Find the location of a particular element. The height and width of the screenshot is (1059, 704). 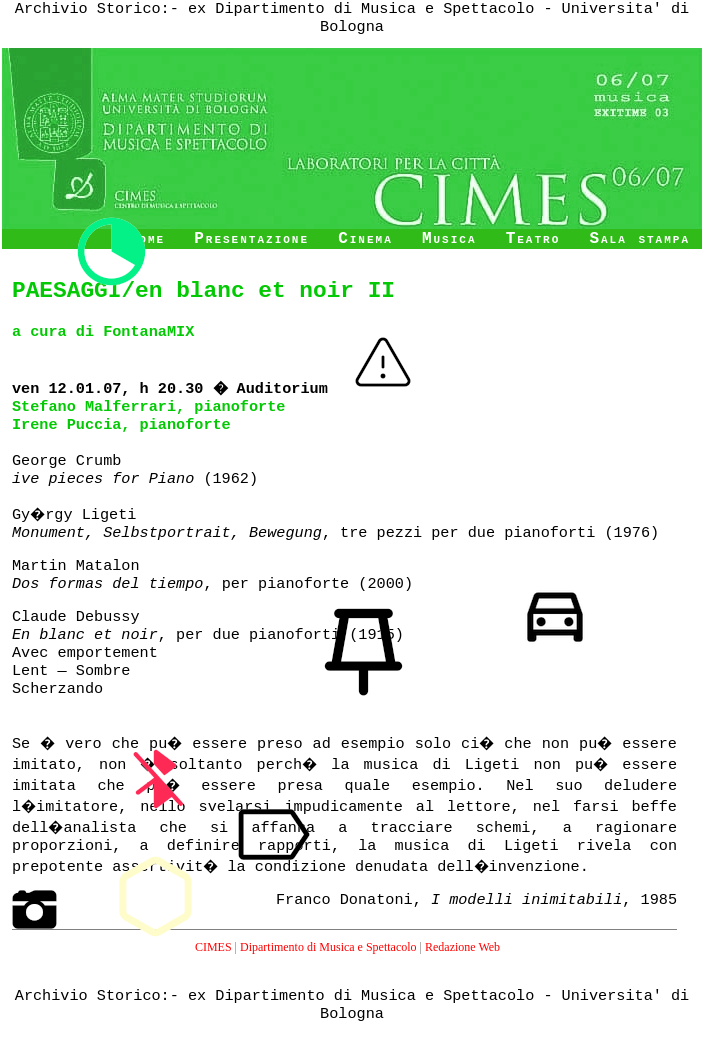

get driving directions is located at coordinates (555, 614).